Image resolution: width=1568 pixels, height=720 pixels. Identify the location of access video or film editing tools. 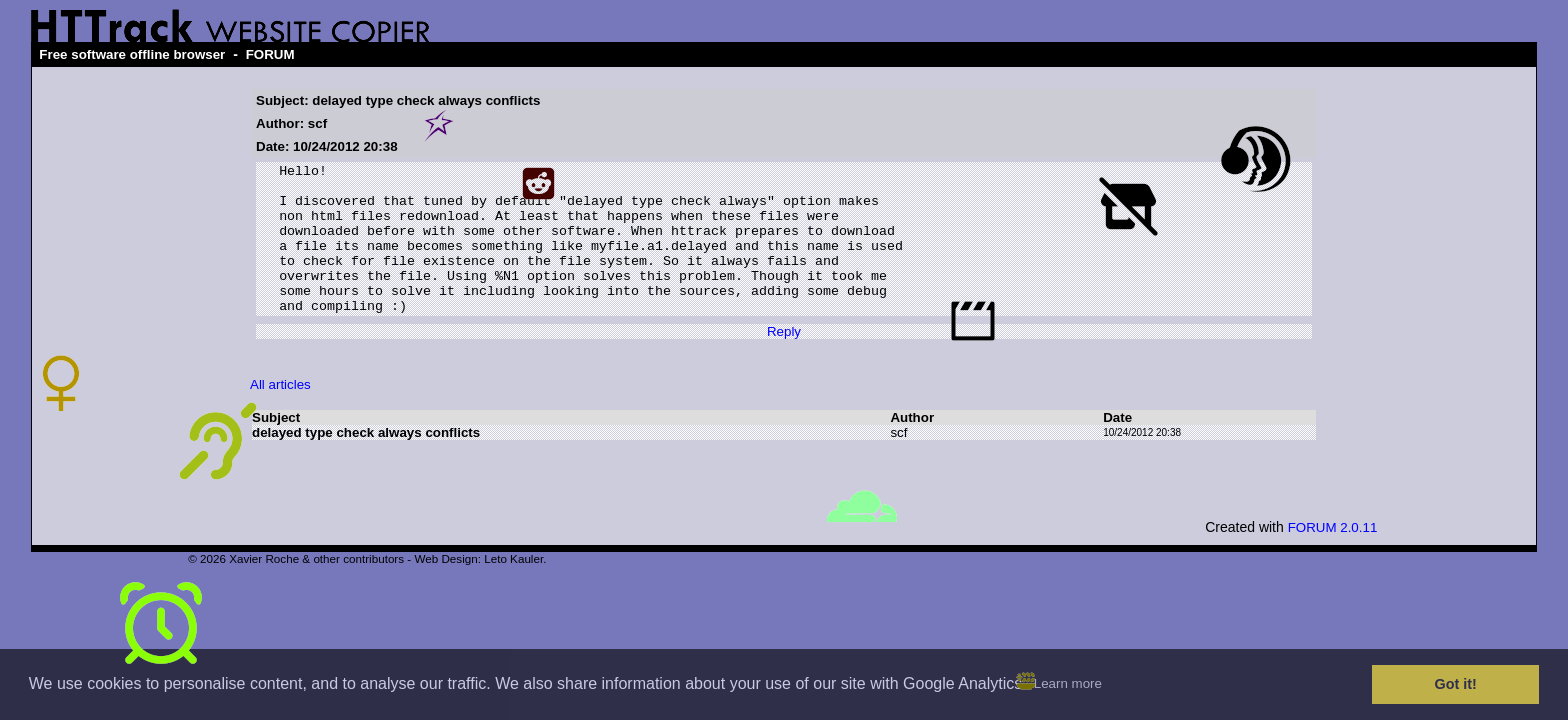
(973, 321).